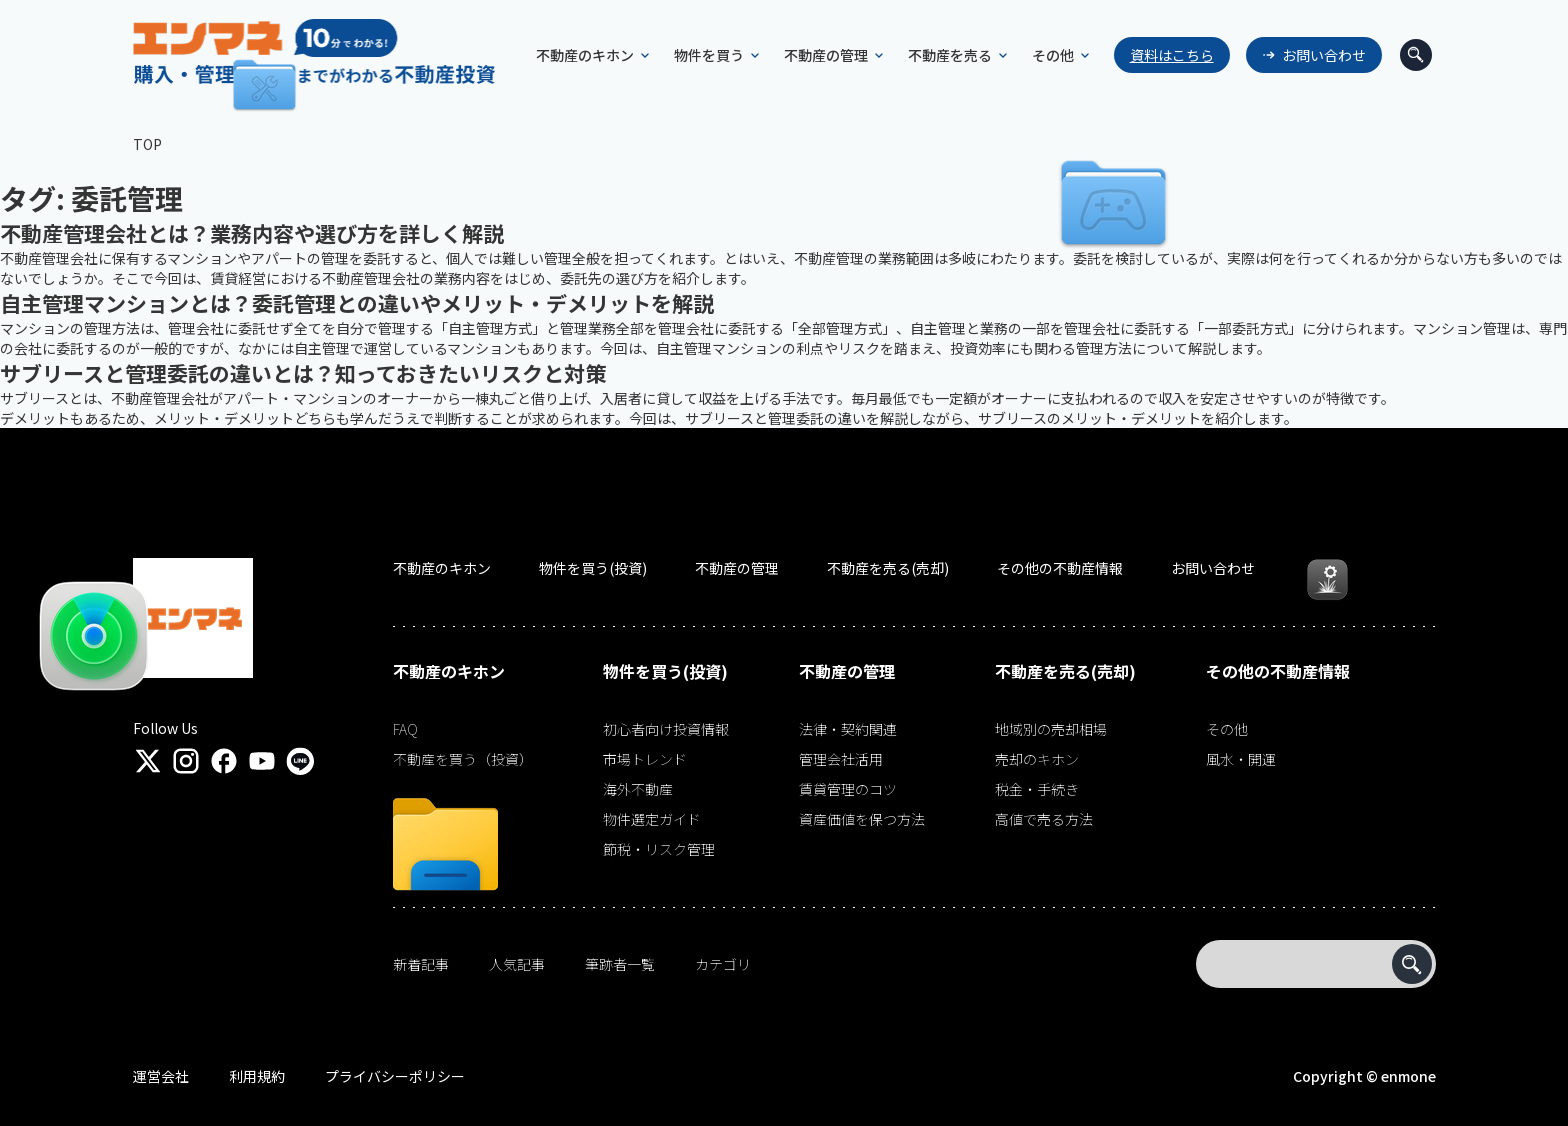  Describe the element at coordinates (94, 636) in the screenshot. I see `open Find My app to locate devices or people` at that location.